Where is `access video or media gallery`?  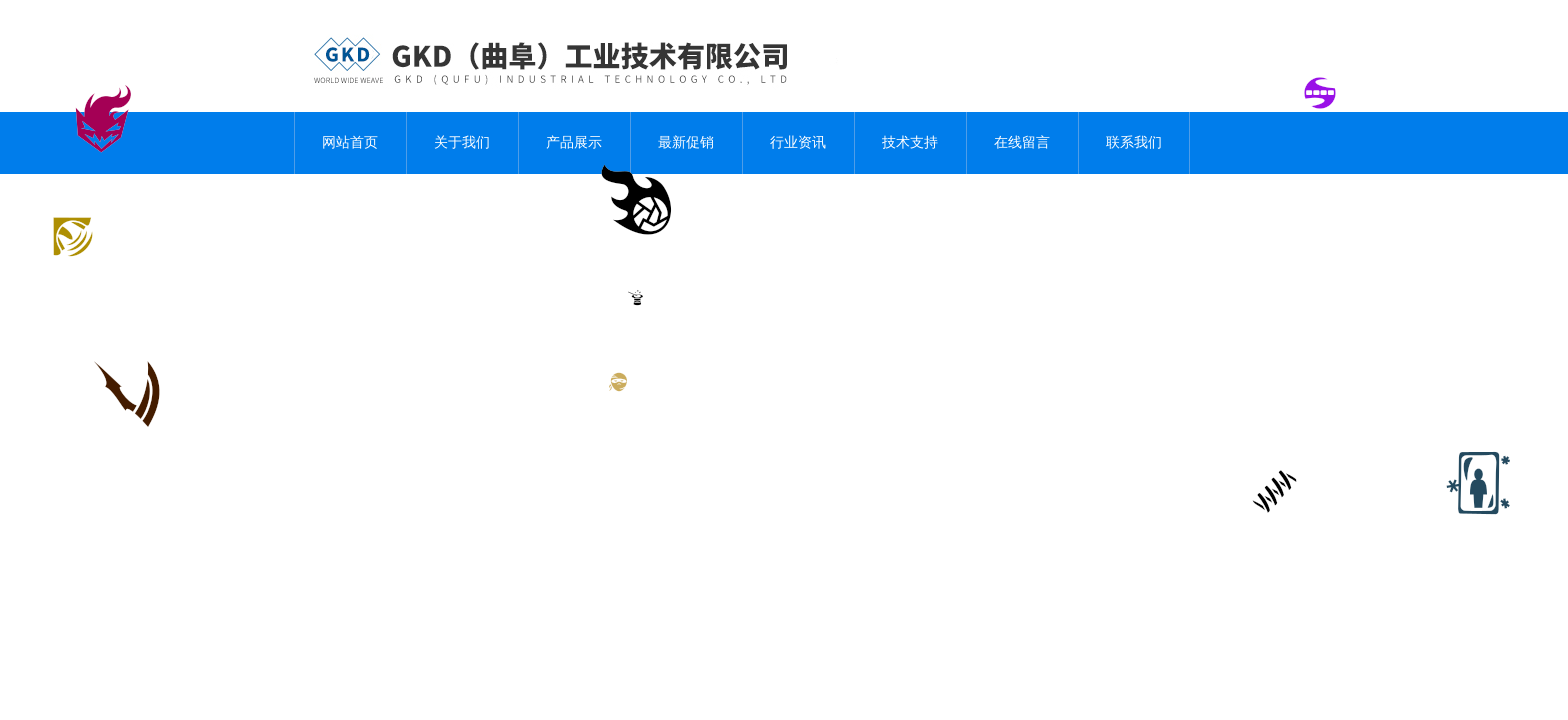
access video or media gallery is located at coordinates (1320, 93).